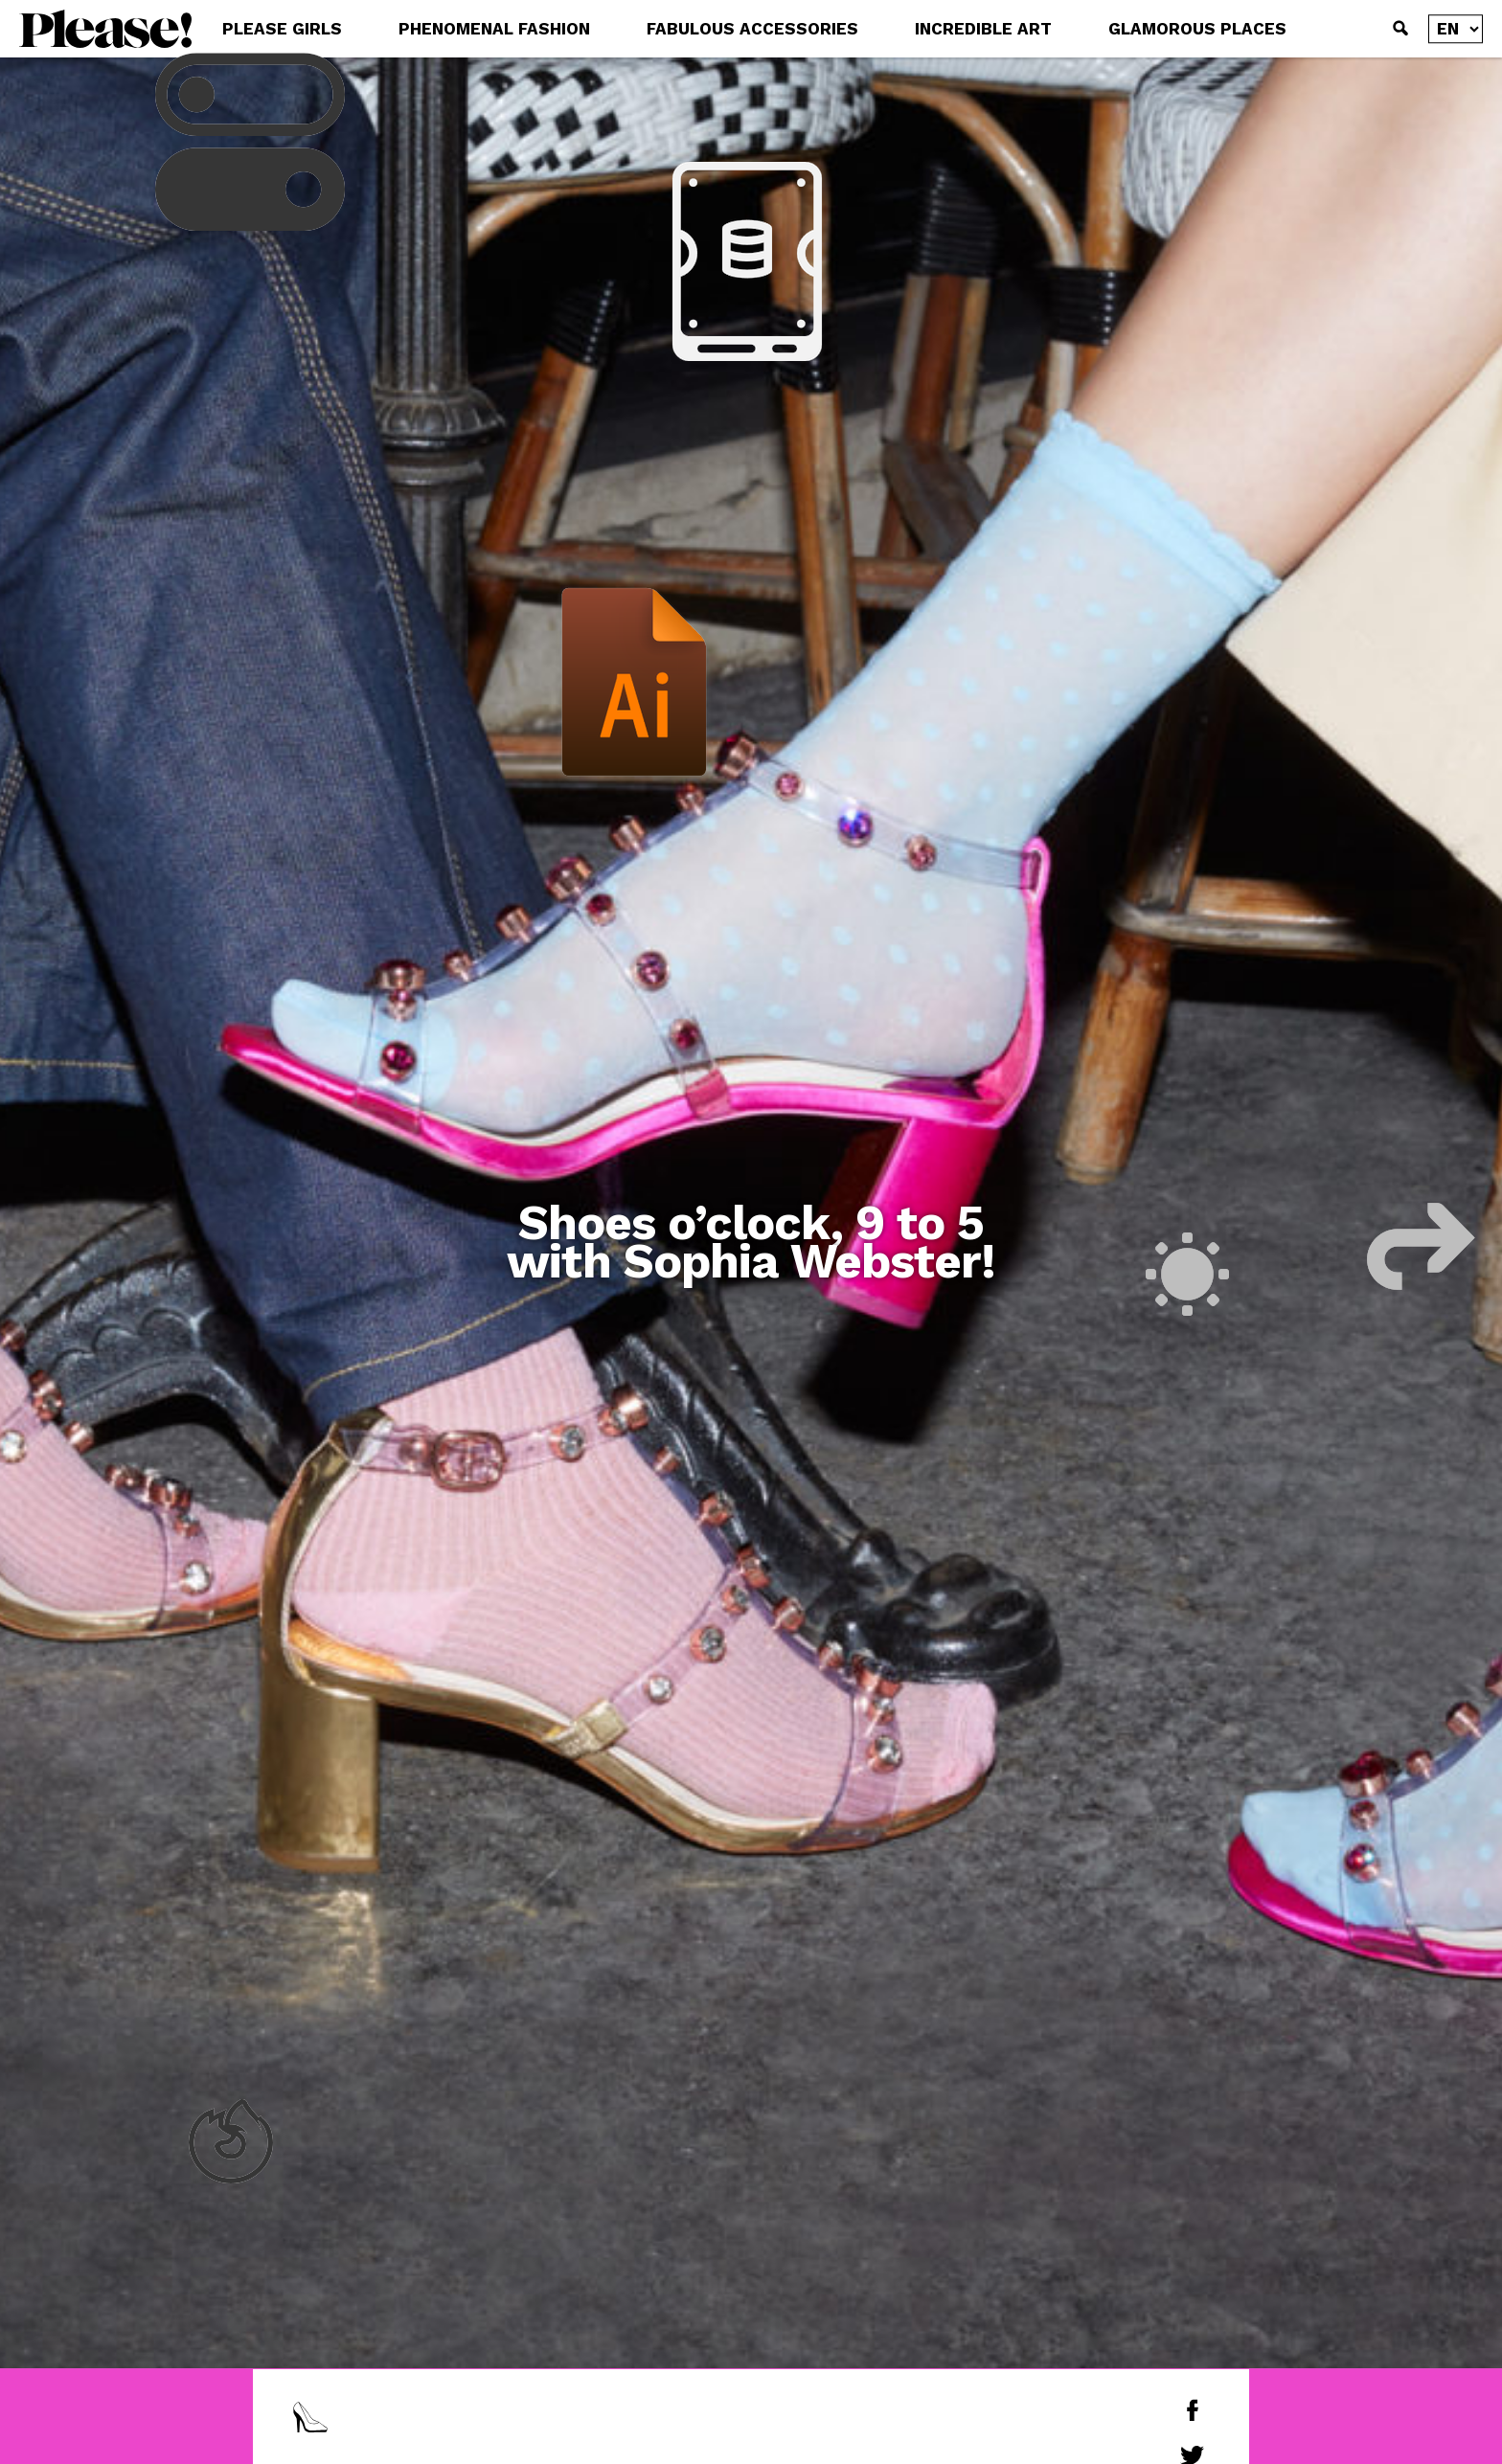 The height and width of the screenshot is (2464, 1502). What do you see at coordinates (747, 261) in the screenshot?
I see `indicates storage quota or disk space limit` at bounding box center [747, 261].